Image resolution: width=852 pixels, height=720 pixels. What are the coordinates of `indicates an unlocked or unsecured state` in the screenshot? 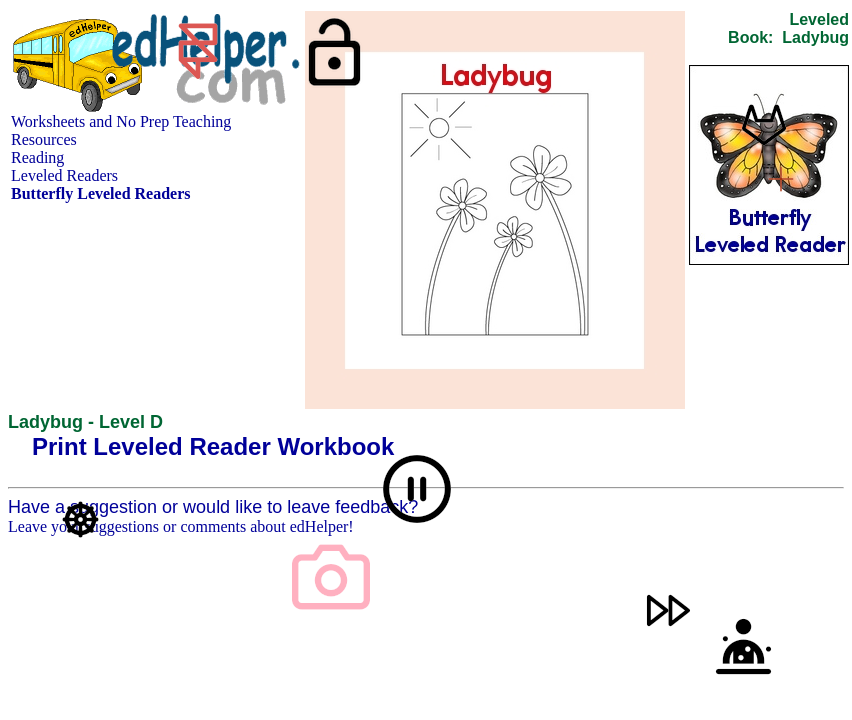 It's located at (334, 53).